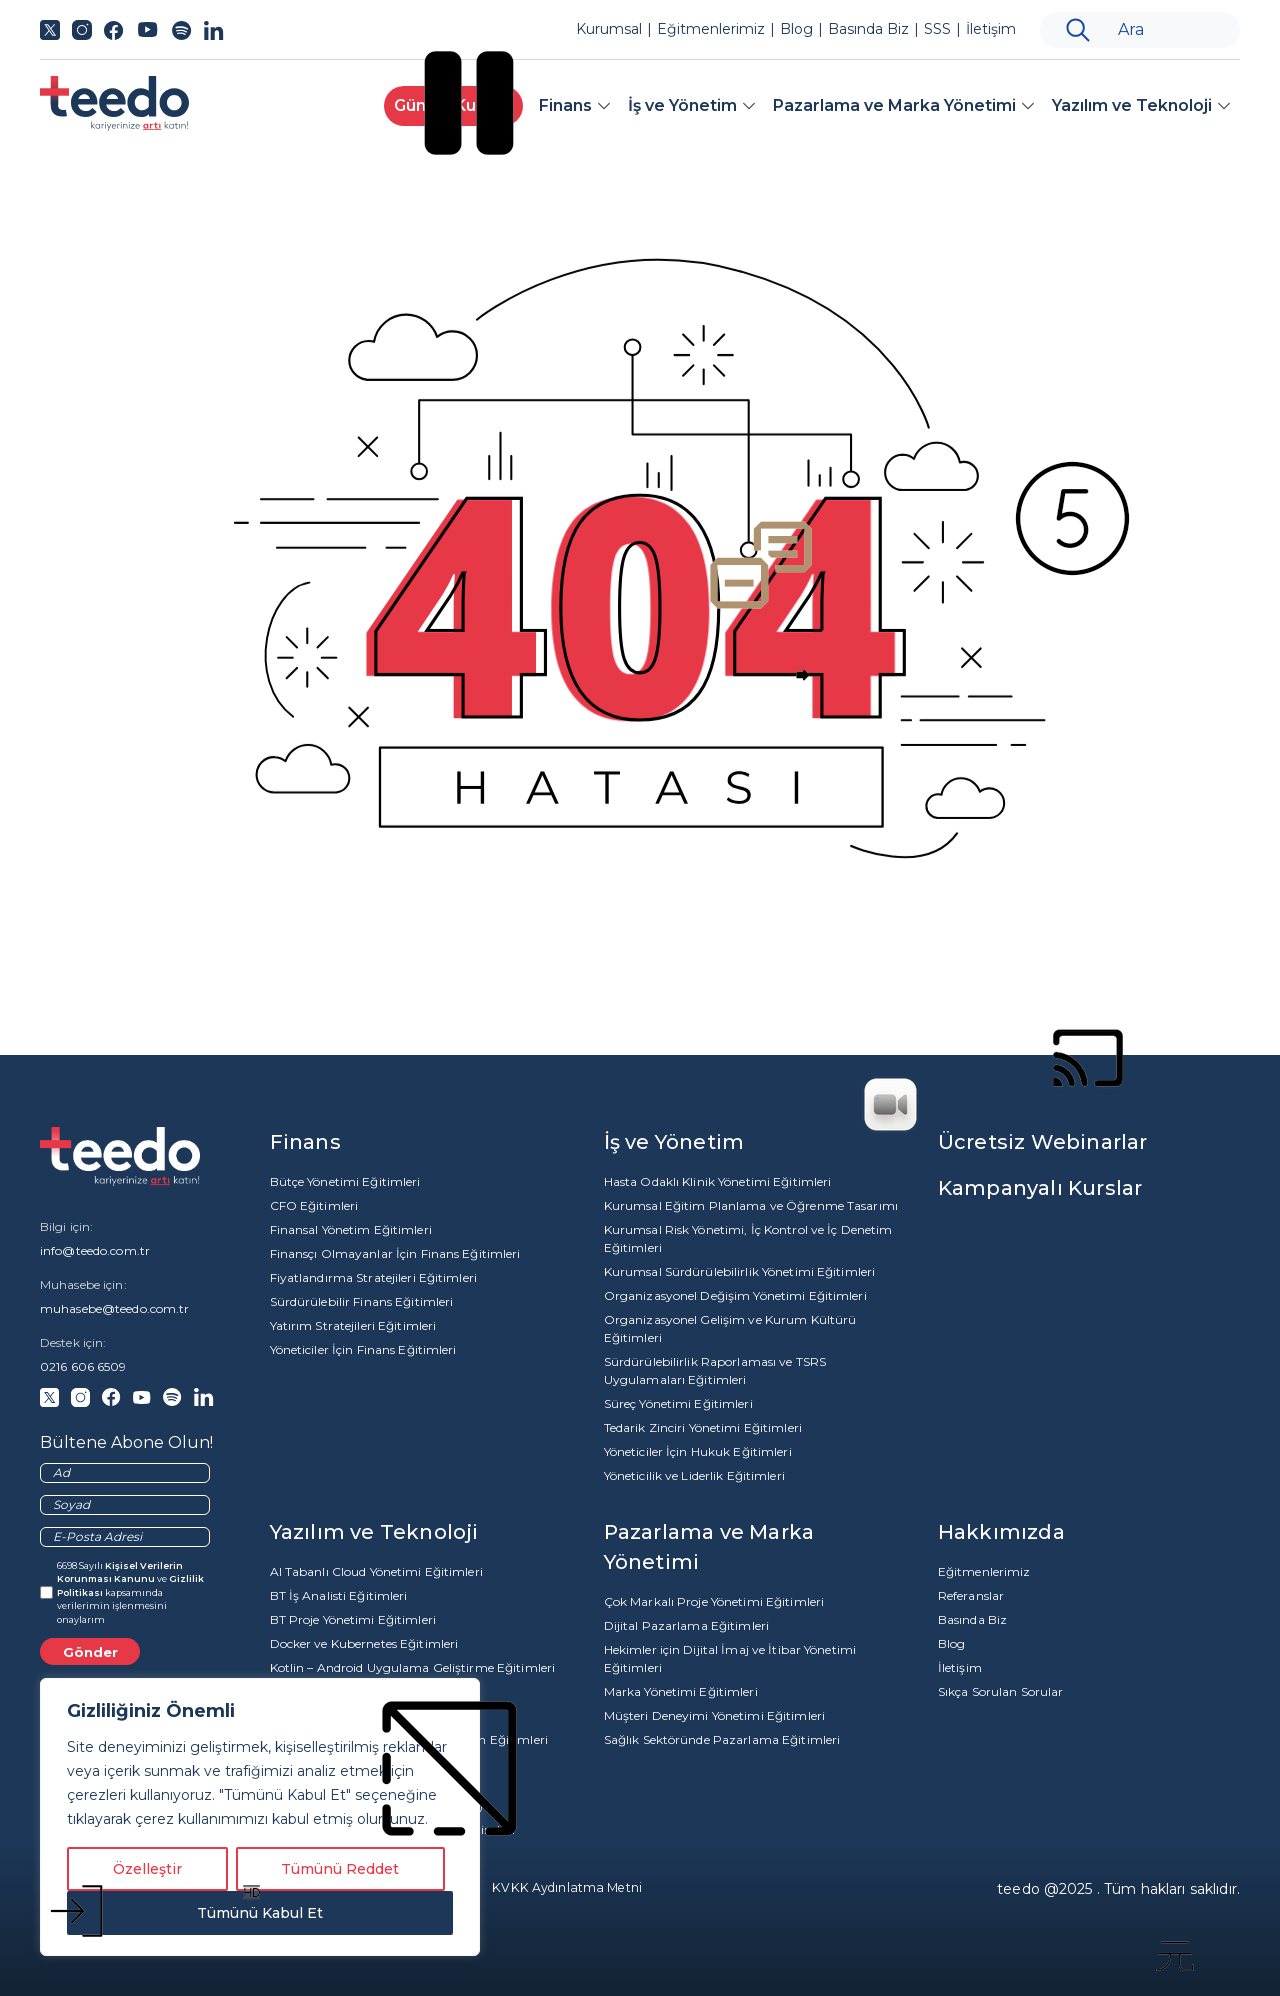 Image resolution: width=1280 pixels, height=1996 pixels. Describe the element at coordinates (1088, 1058) in the screenshot. I see `cast your screen to a nearby device` at that location.